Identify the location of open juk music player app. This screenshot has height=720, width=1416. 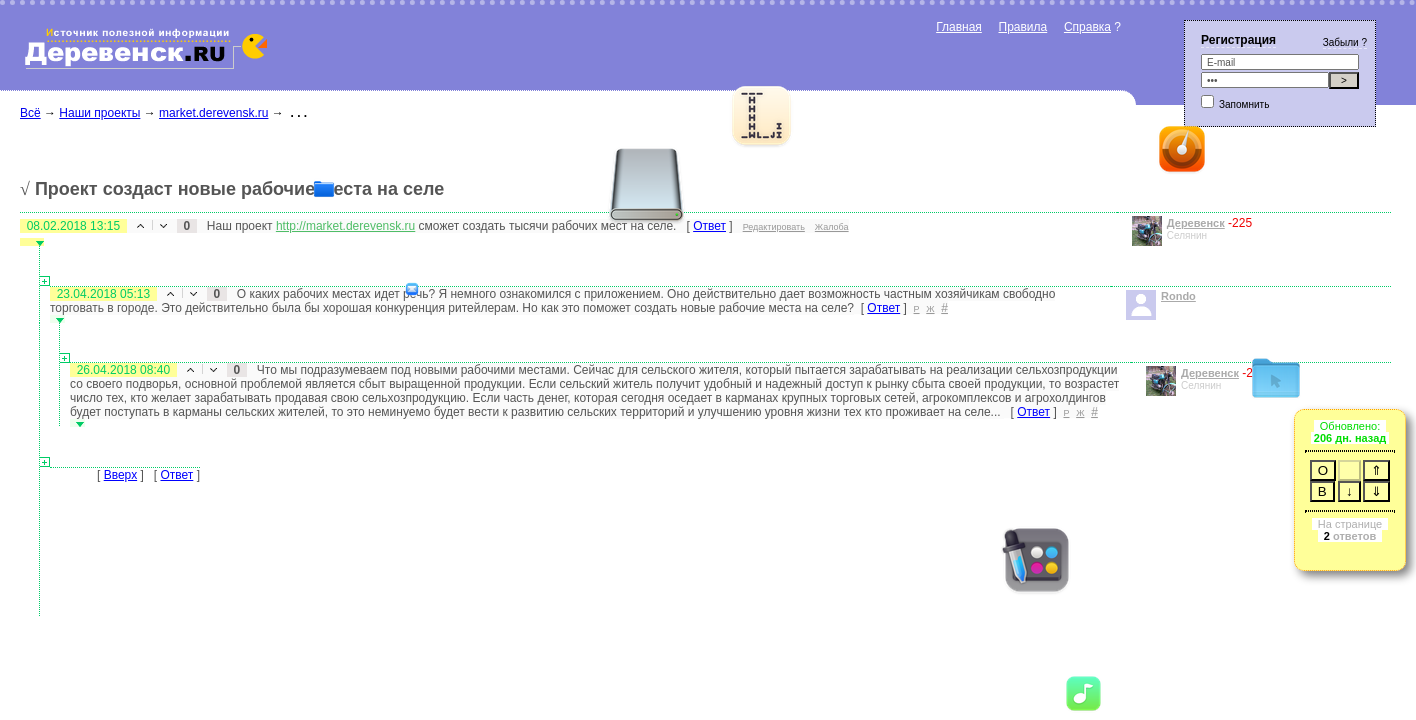
(1083, 693).